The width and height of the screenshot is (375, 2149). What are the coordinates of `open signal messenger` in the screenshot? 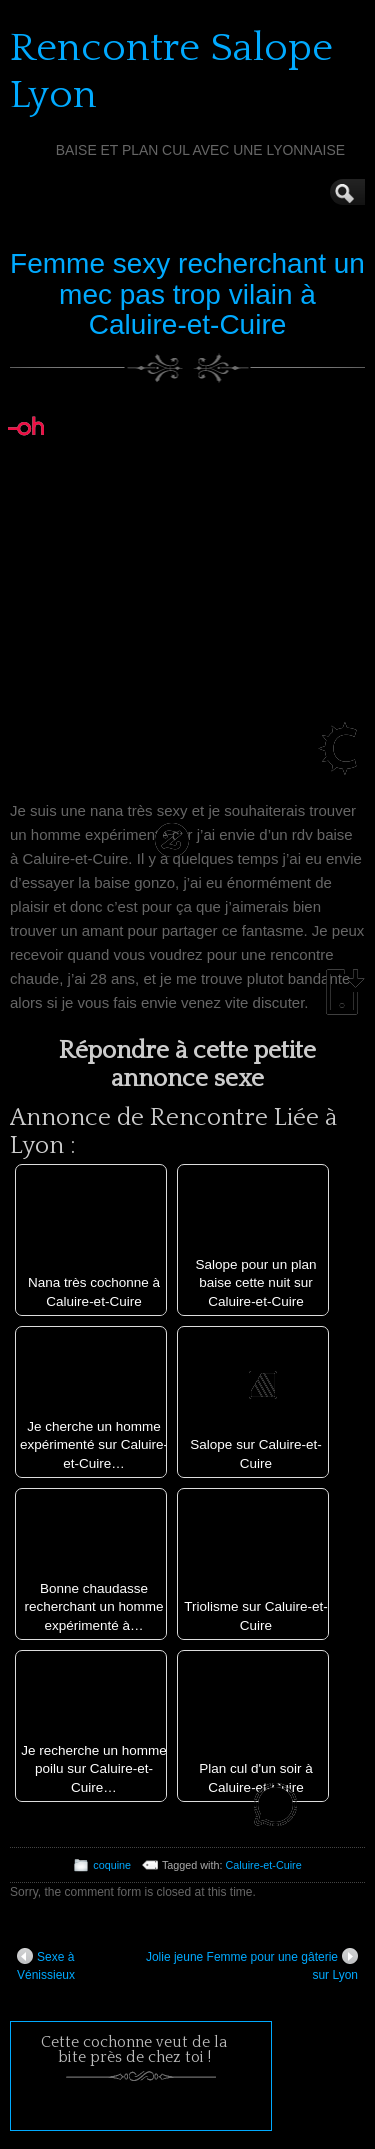 It's located at (275, 1804).